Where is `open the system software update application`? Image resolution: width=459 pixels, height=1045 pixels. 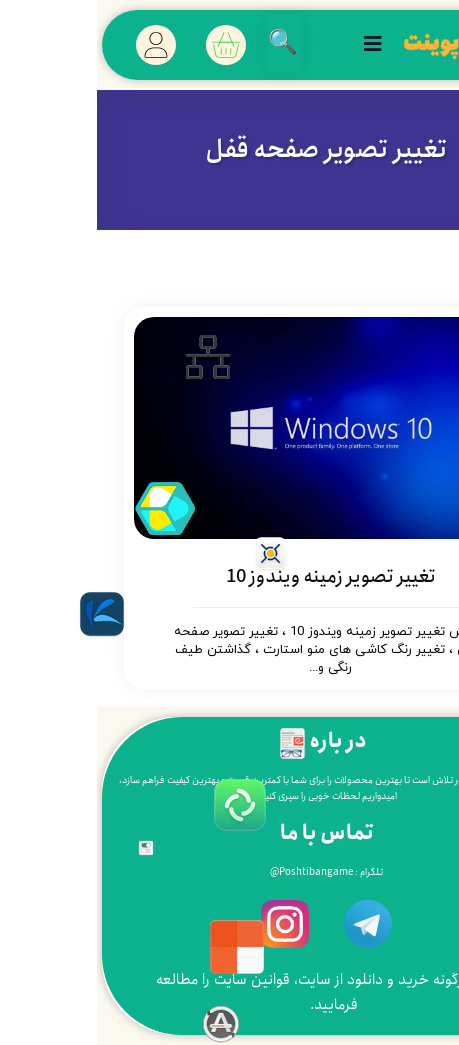 open the system software update application is located at coordinates (221, 1024).